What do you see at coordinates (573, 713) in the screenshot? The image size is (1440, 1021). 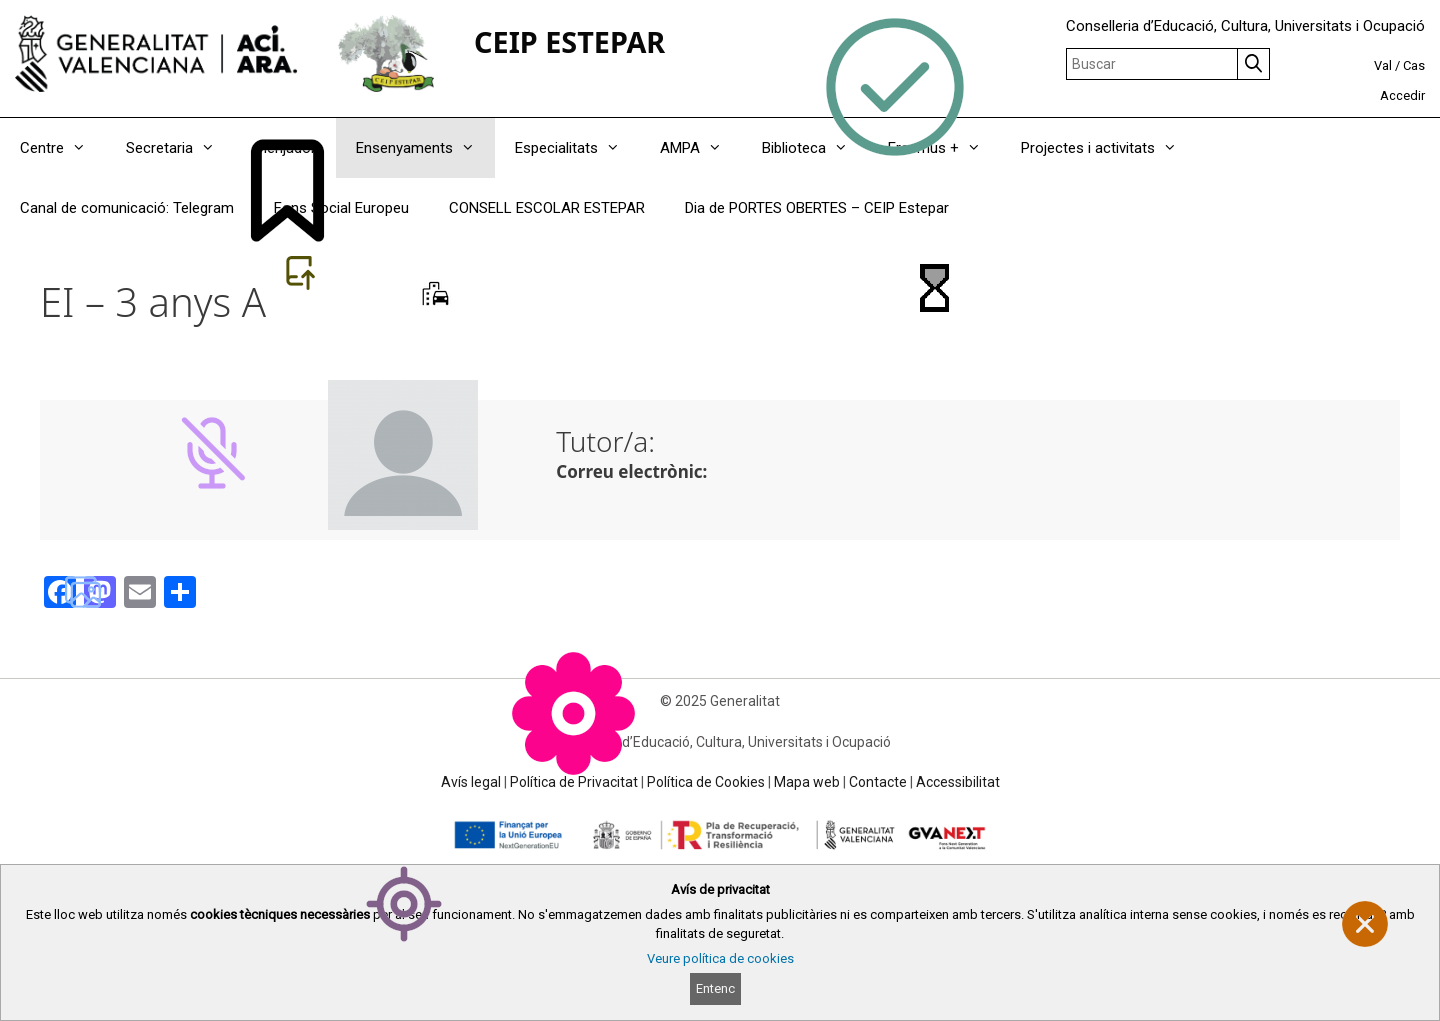 I see `access garden or plant care features` at bounding box center [573, 713].